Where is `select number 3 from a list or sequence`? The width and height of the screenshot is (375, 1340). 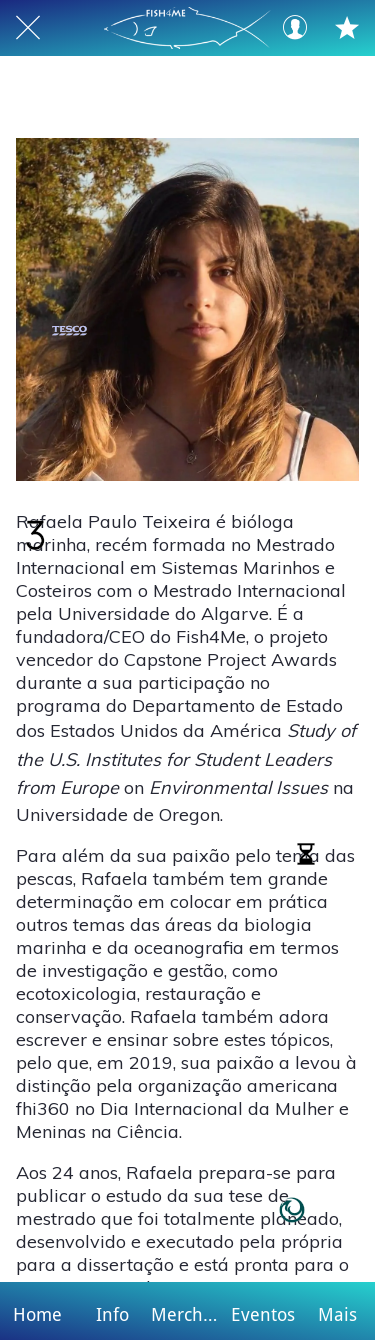
select number 3 from a list or sequence is located at coordinates (35, 535).